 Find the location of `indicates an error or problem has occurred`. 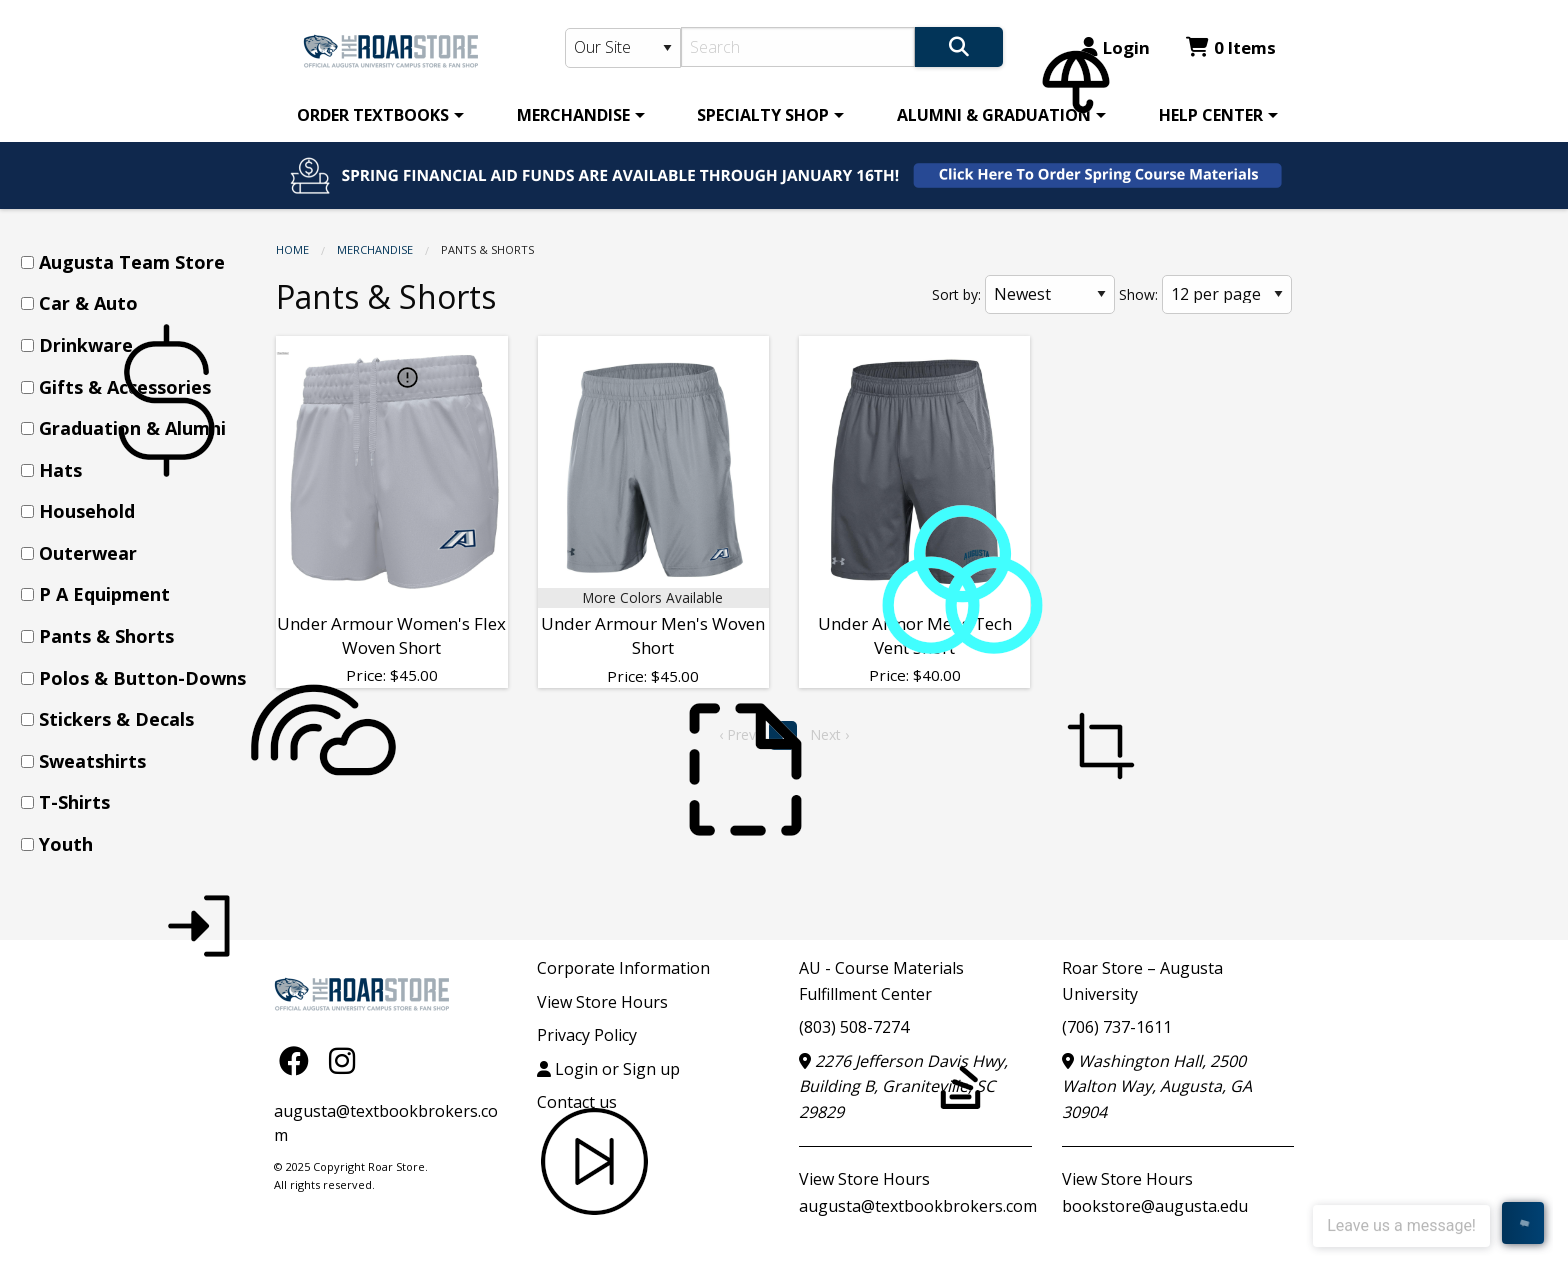

indicates an error or problem has occurred is located at coordinates (407, 377).